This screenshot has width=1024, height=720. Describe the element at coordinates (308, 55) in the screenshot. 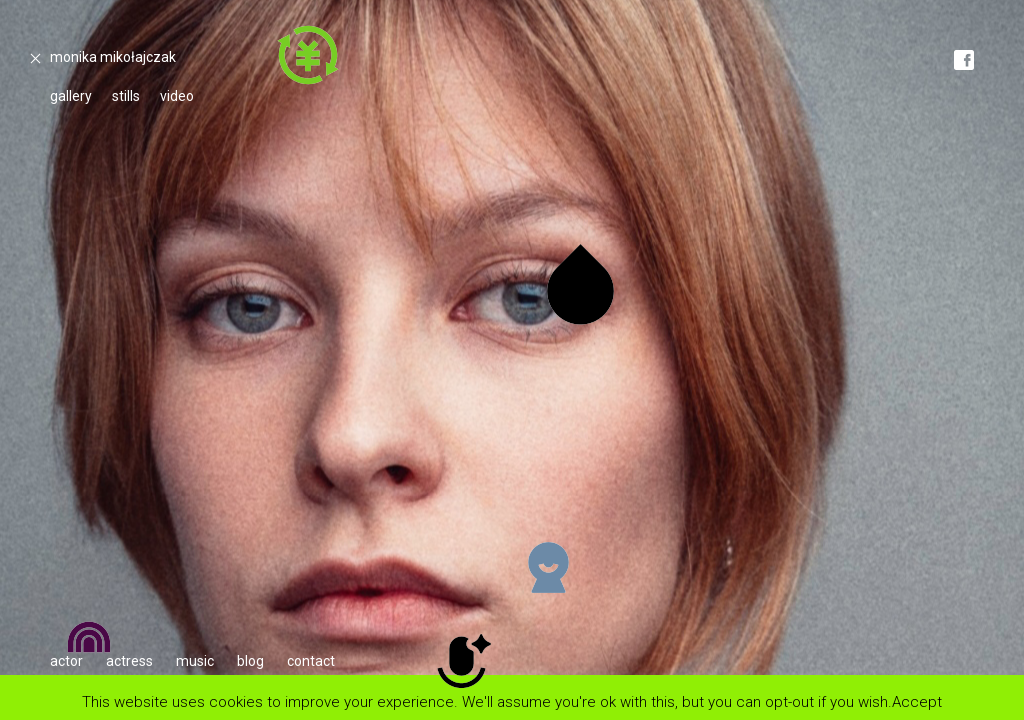

I see `convert currency to Chinese yuan (CNY)` at that location.